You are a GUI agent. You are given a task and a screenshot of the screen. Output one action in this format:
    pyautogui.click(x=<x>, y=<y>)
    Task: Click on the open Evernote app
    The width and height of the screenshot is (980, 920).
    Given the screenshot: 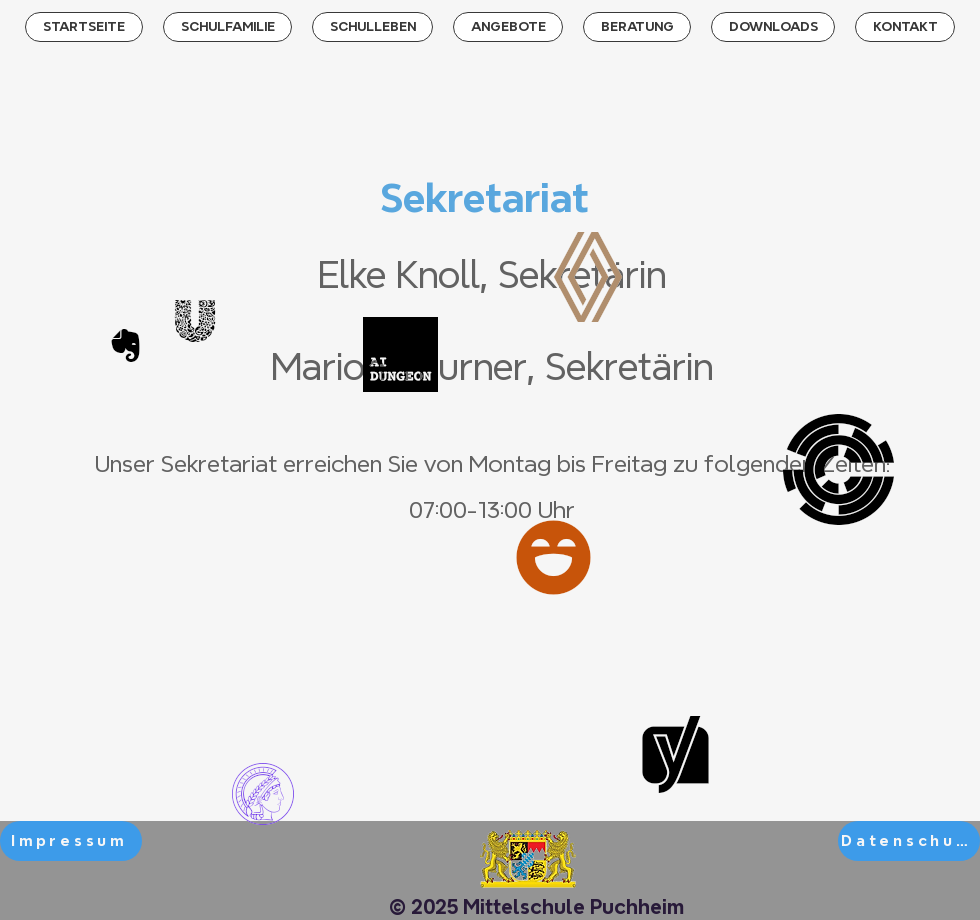 What is the action you would take?
    pyautogui.click(x=125, y=345)
    